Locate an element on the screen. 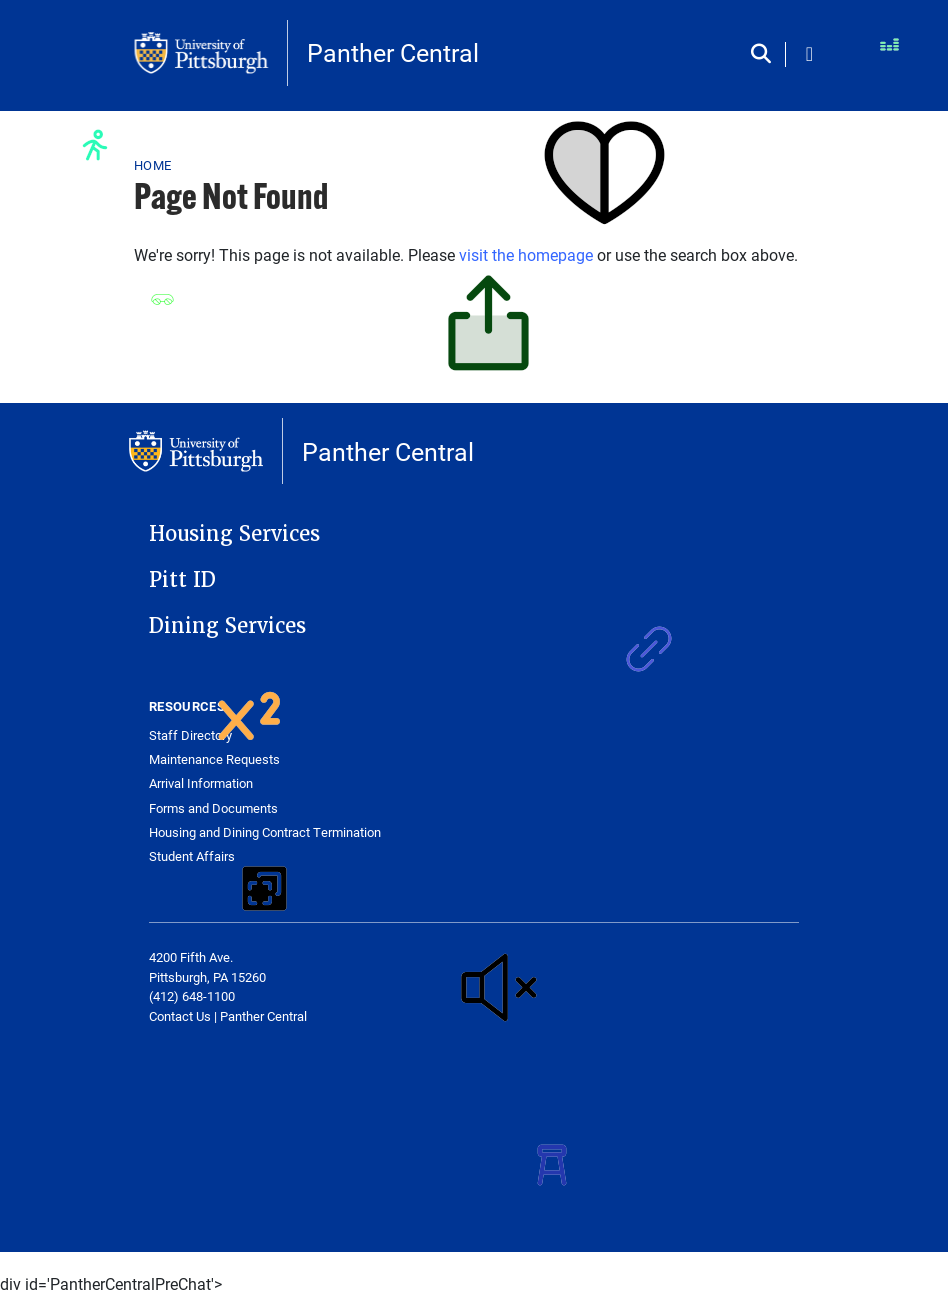 This screenshot has width=948, height=1296. adjust audio equalizer settings is located at coordinates (889, 44).